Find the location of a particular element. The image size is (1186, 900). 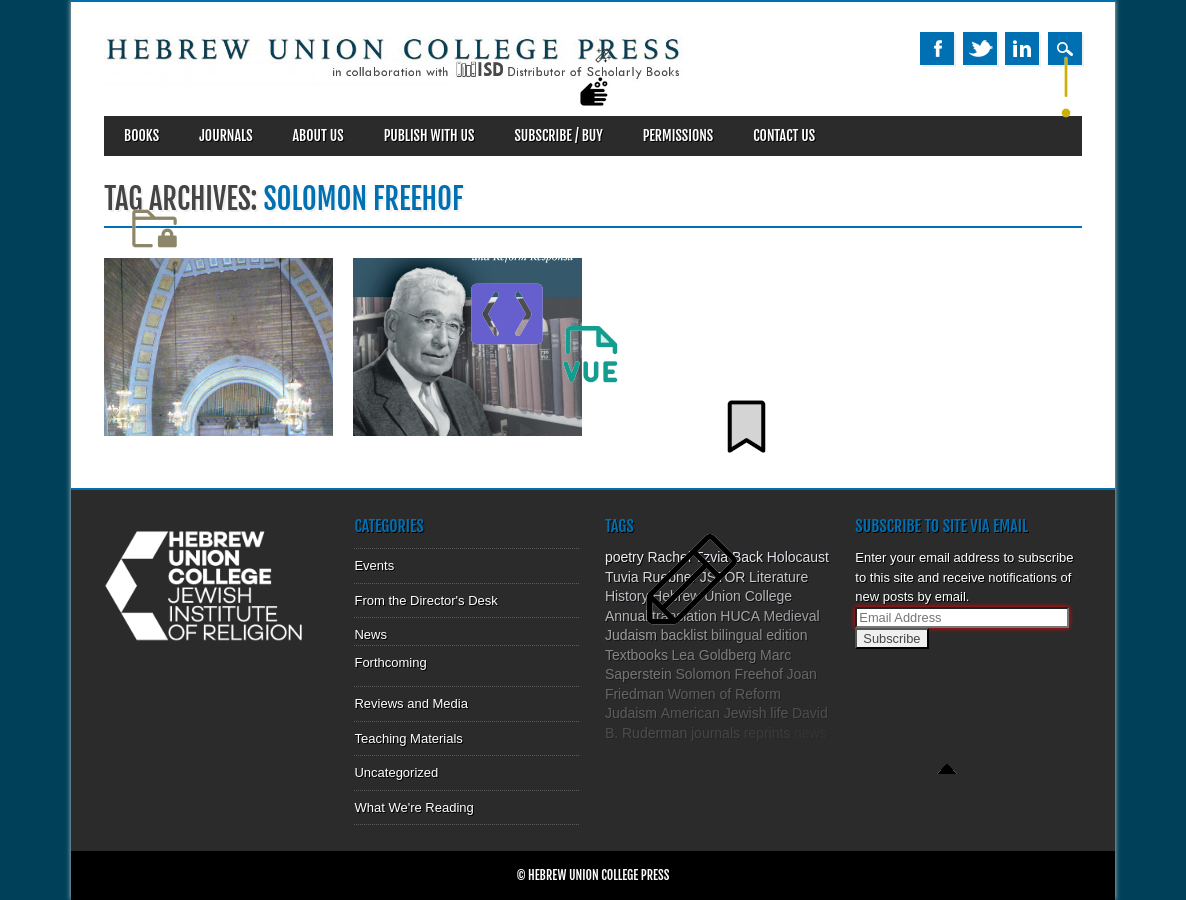

a Vue.js file in your project is located at coordinates (591, 356).